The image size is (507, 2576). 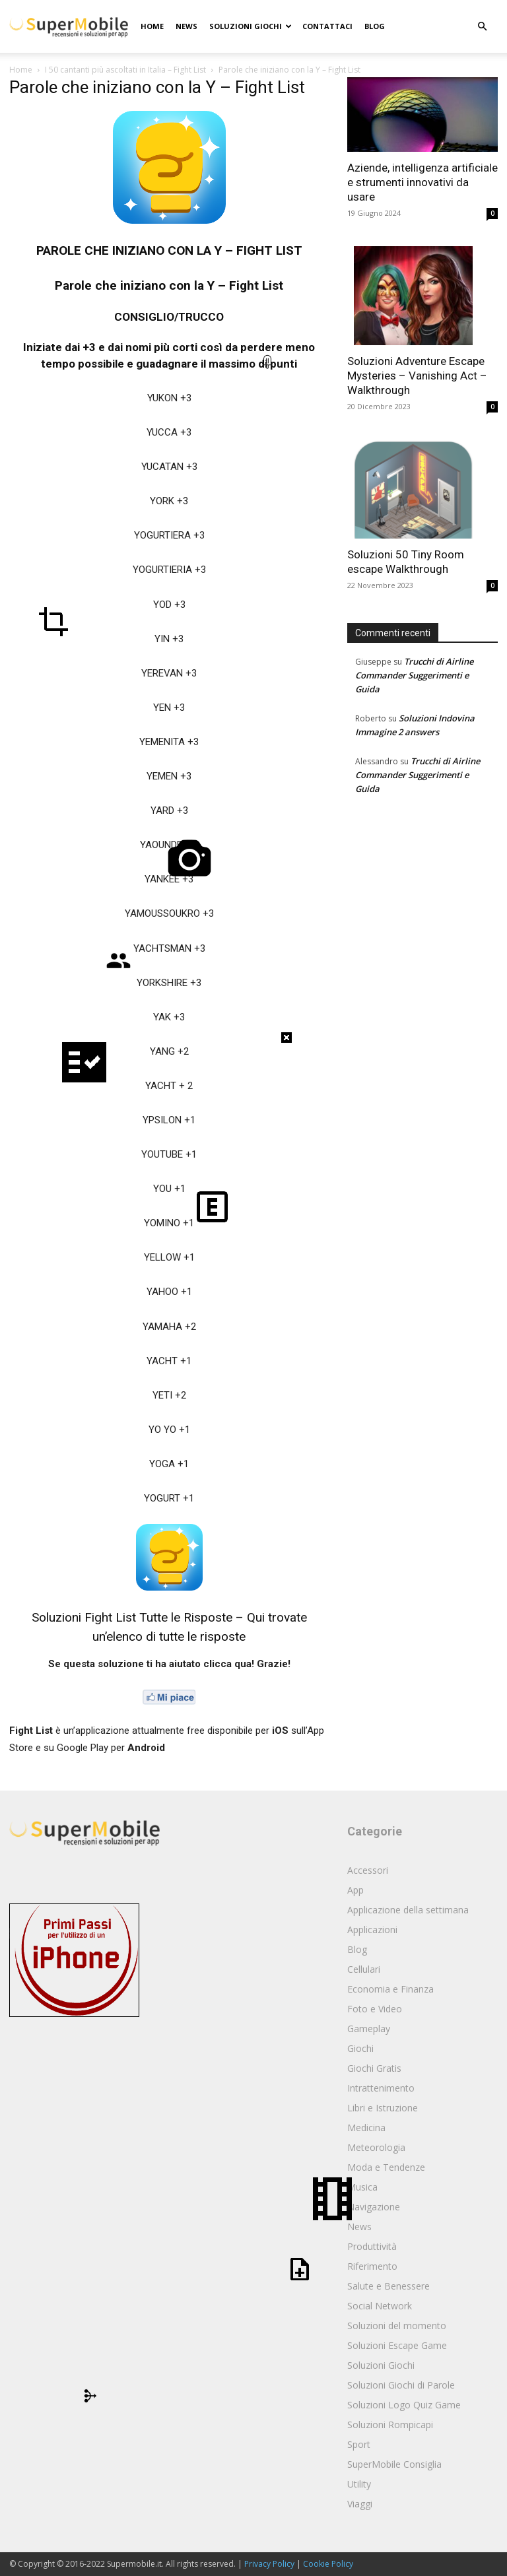 I want to click on create a new note or document, so click(x=300, y=2269).